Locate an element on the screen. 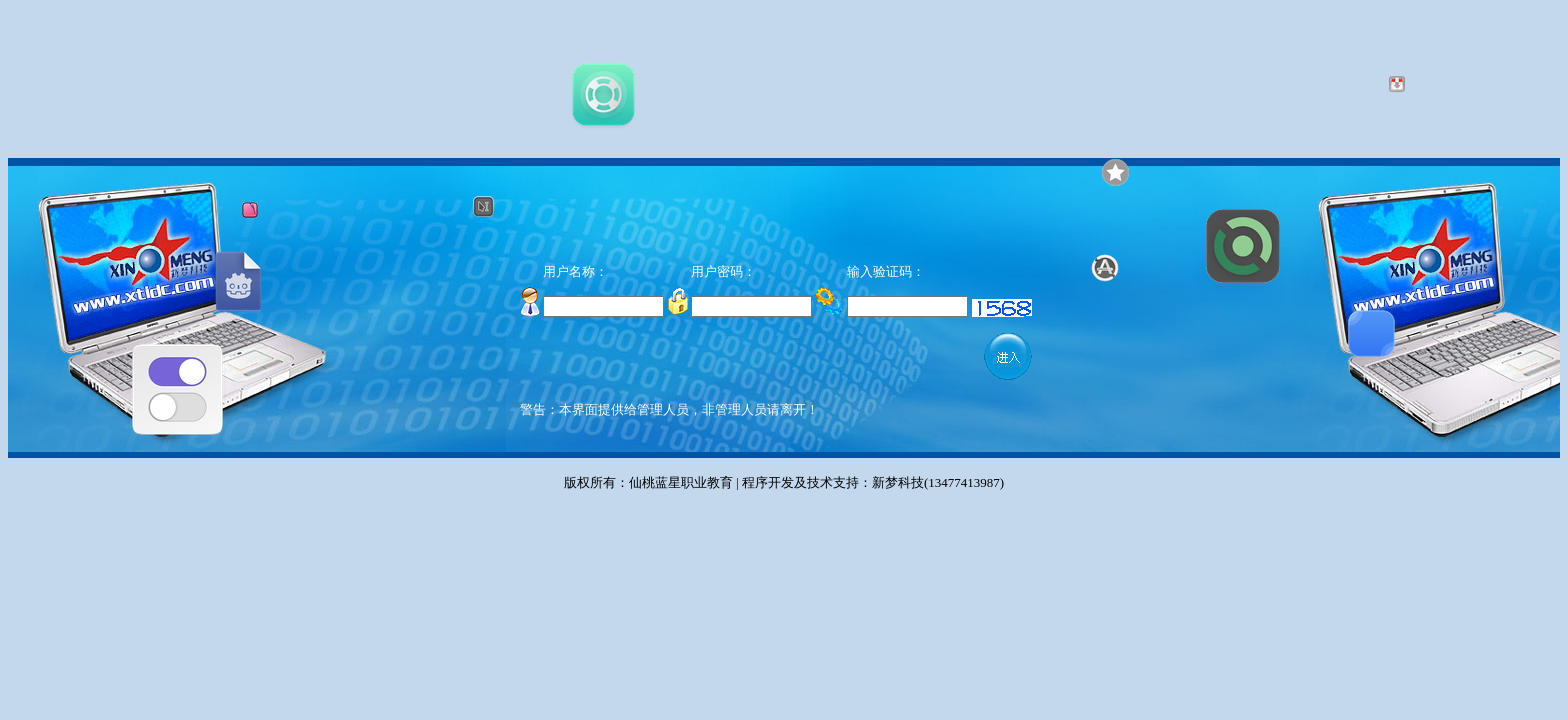 The width and height of the screenshot is (1568, 720). open Transmission BitTorrent client is located at coordinates (1397, 84).